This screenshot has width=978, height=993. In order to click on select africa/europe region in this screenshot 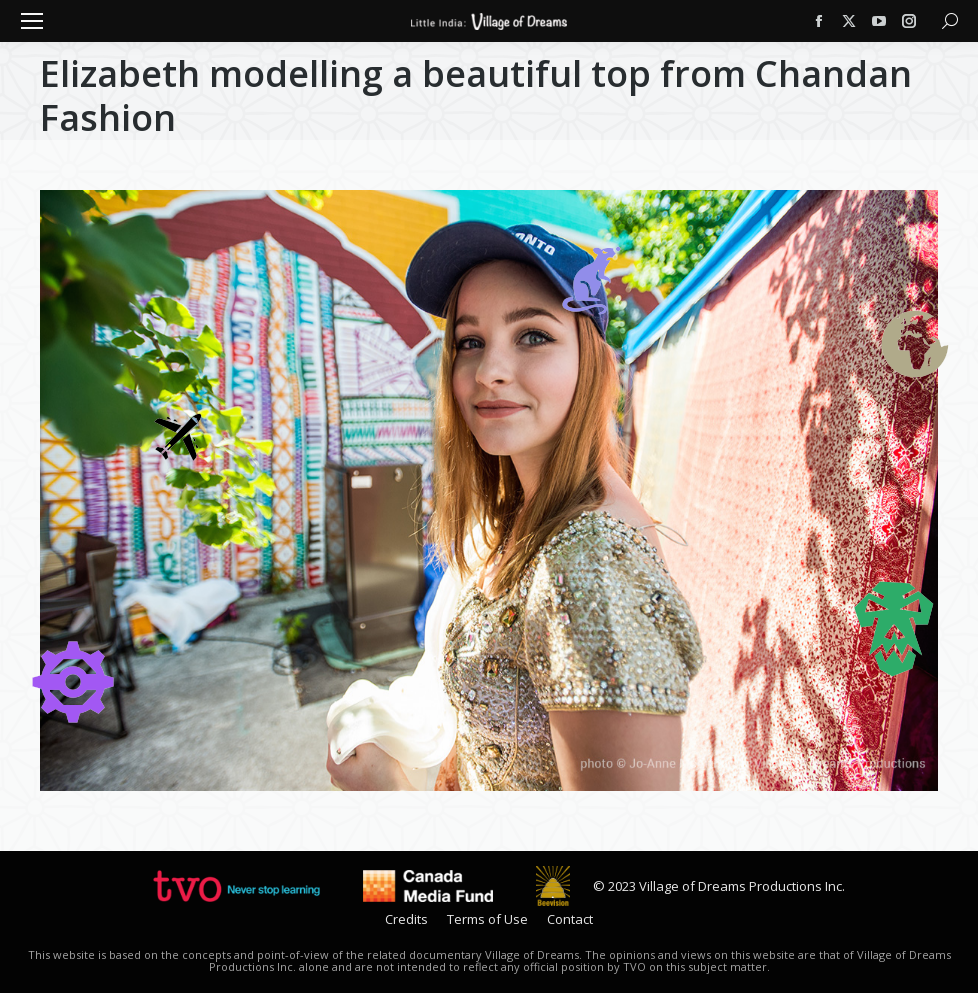, I will do `click(915, 344)`.